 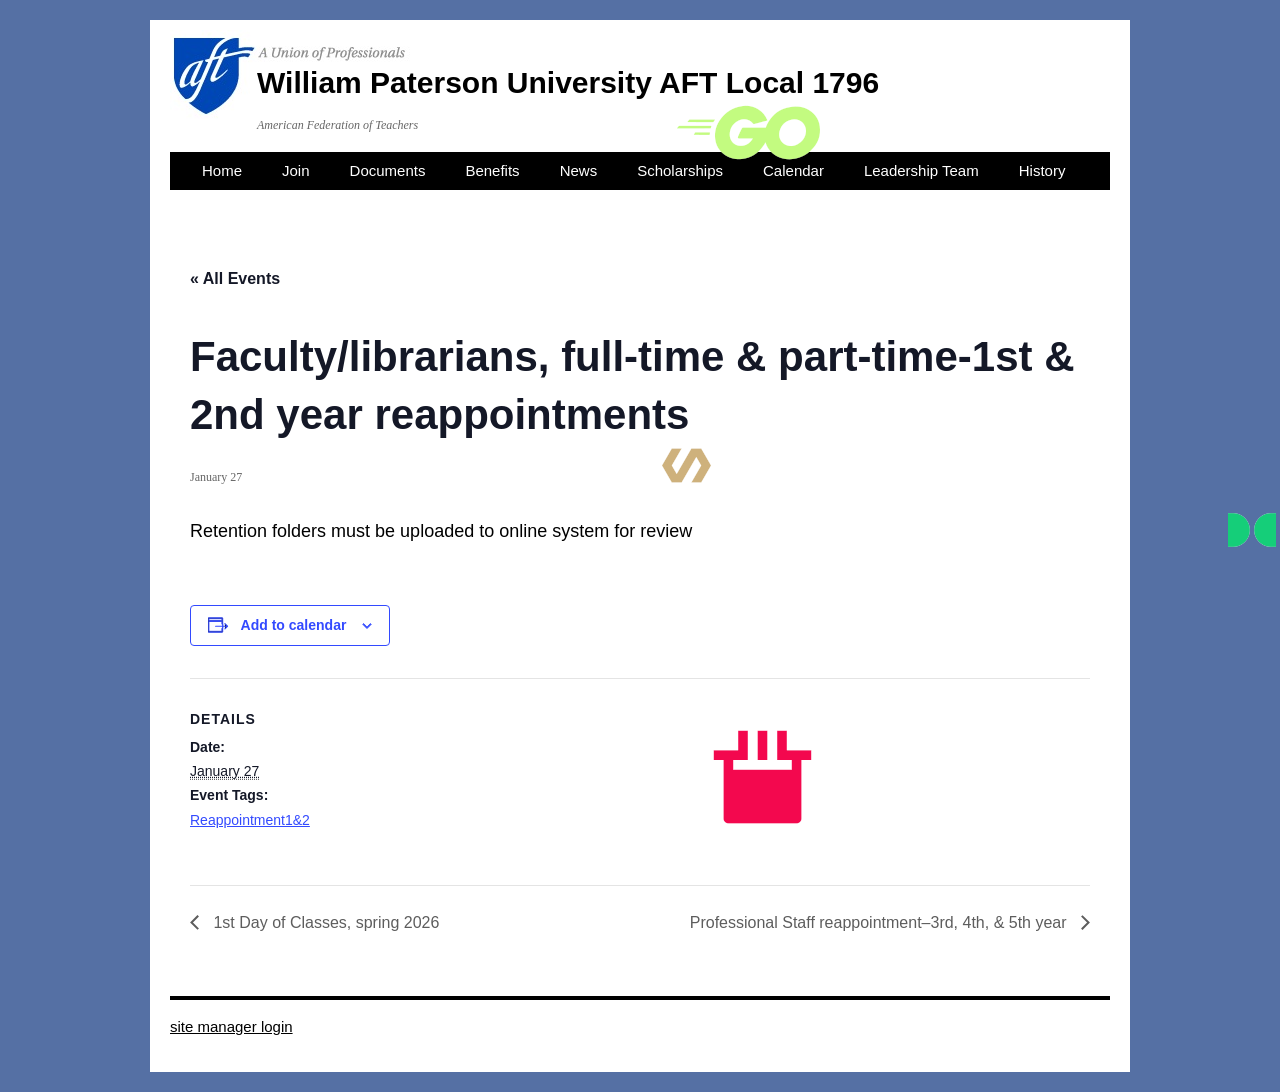 I want to click on indicates dolby audio or surround sound support, so click(x=1252, y=530).